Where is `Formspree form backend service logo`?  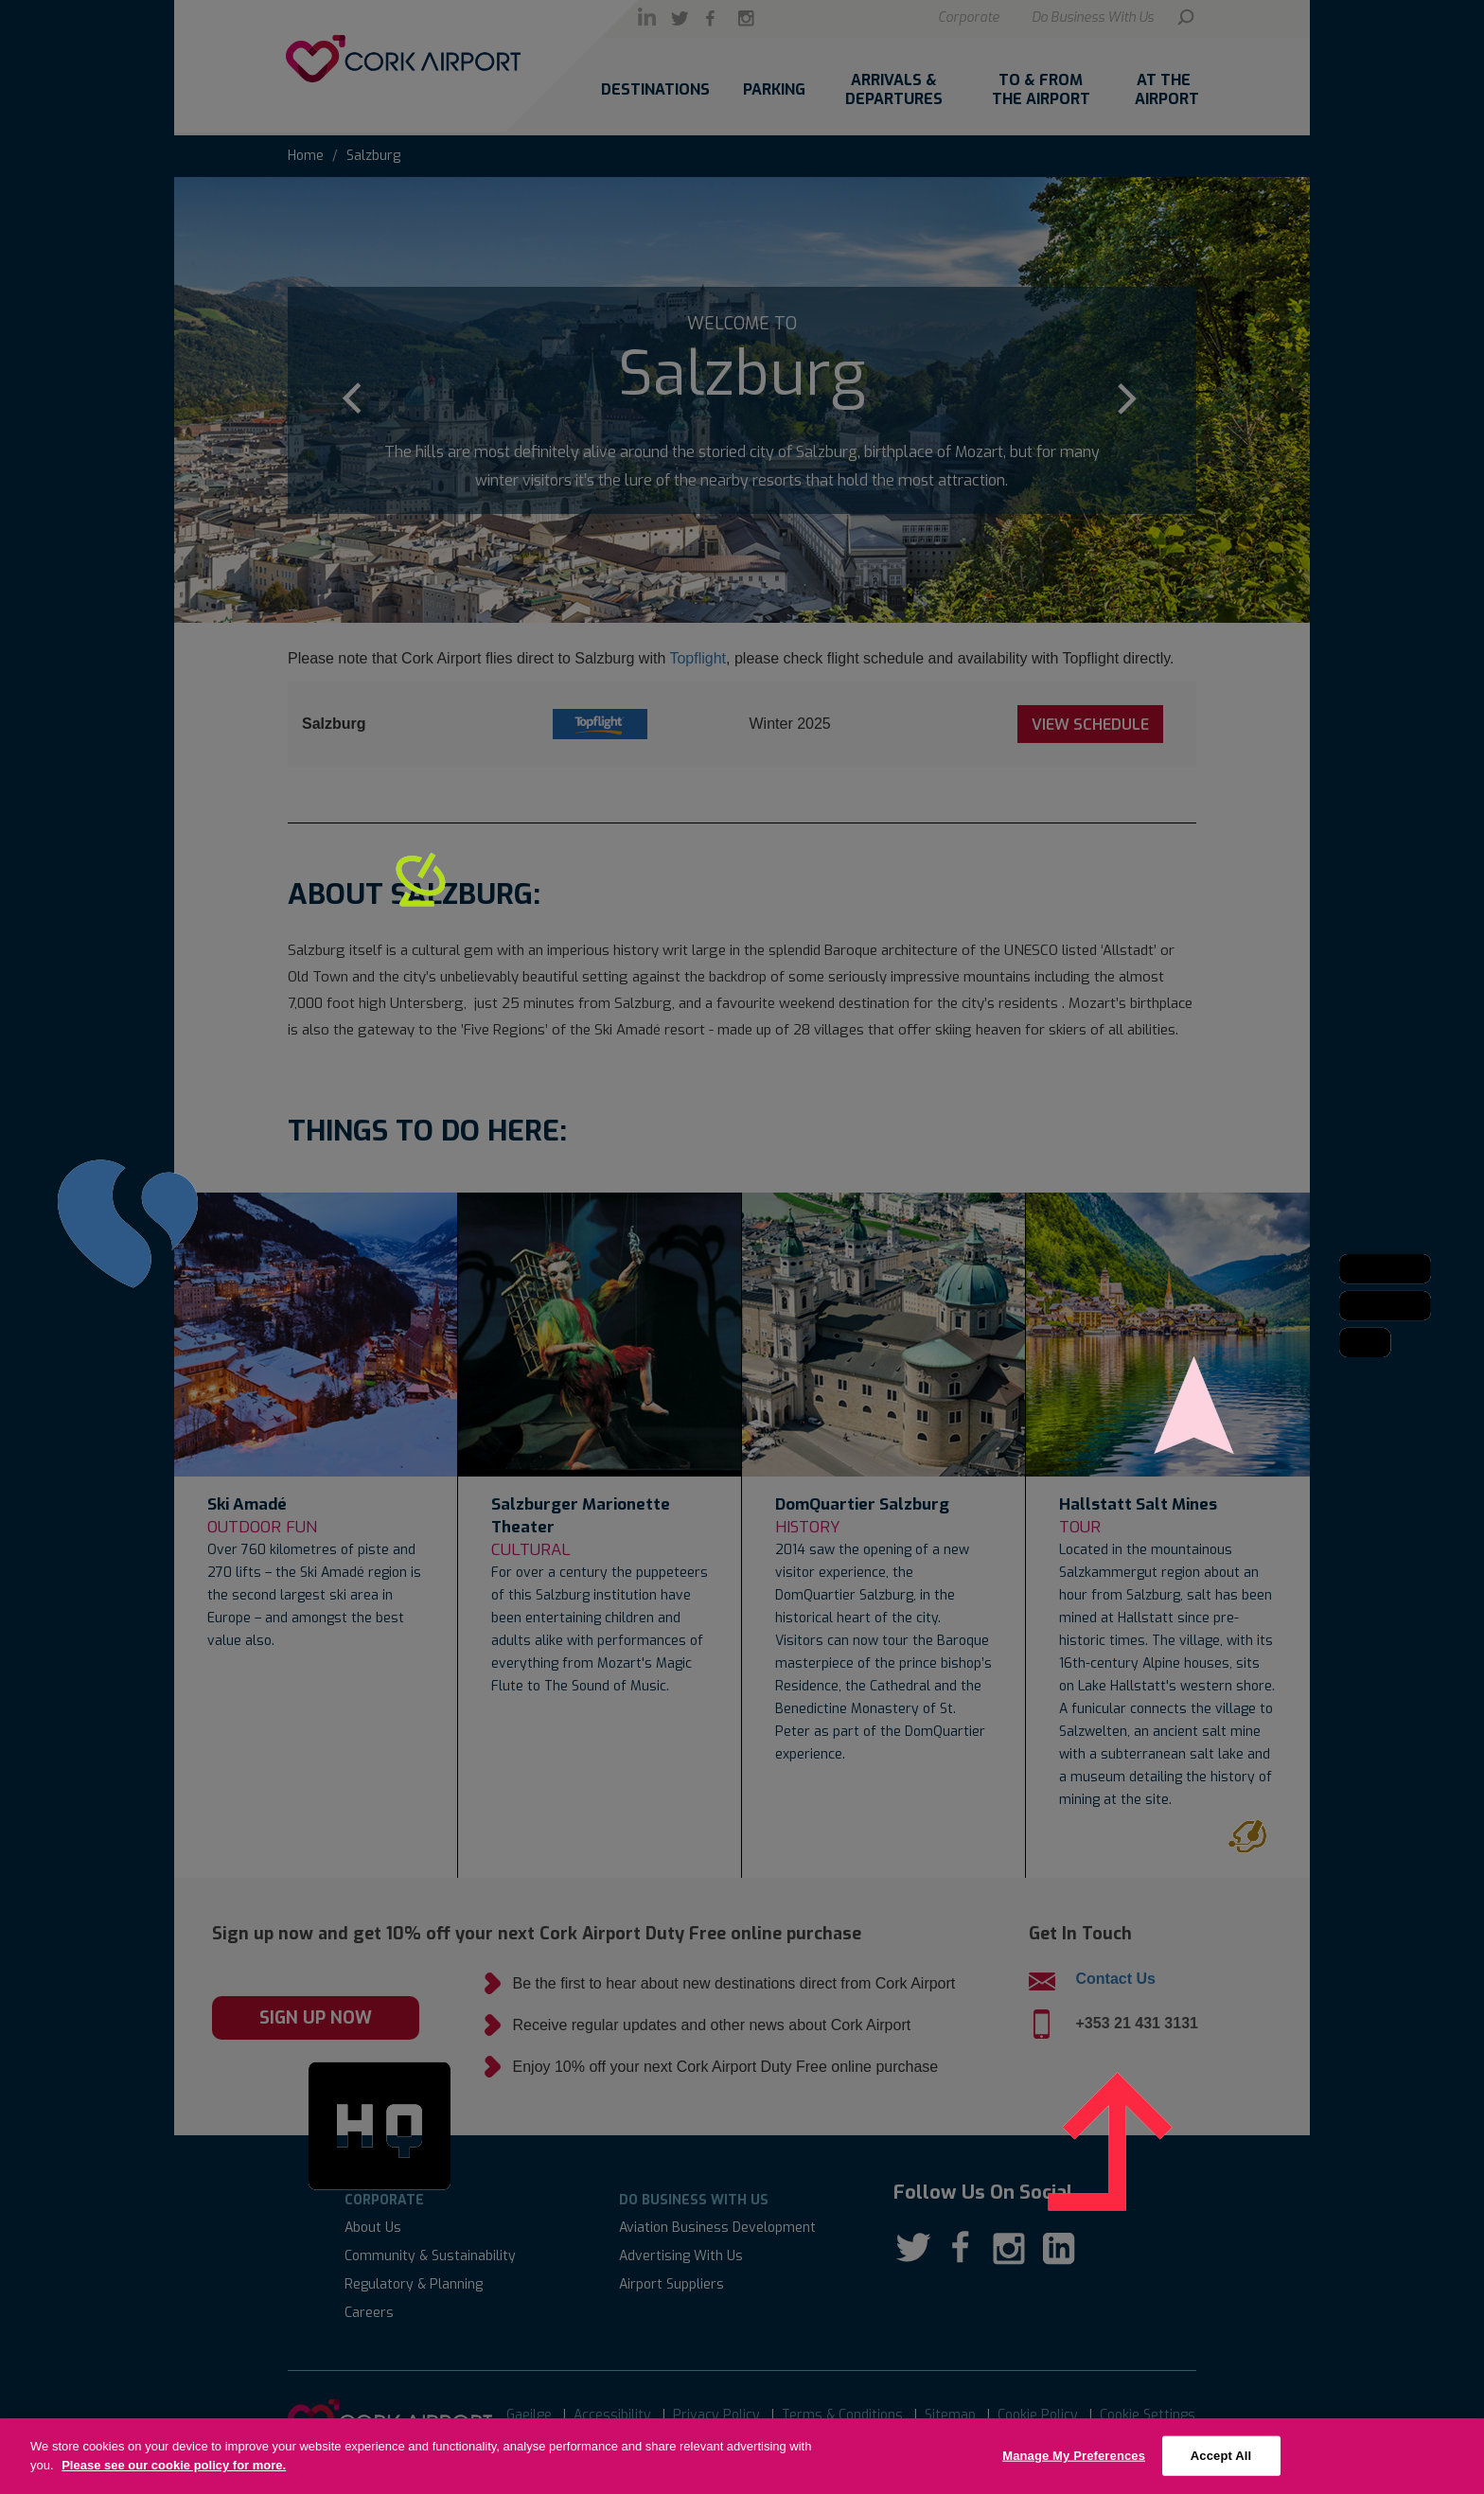
Formspree form backend service logo is located at coordinates (1385, 1305).